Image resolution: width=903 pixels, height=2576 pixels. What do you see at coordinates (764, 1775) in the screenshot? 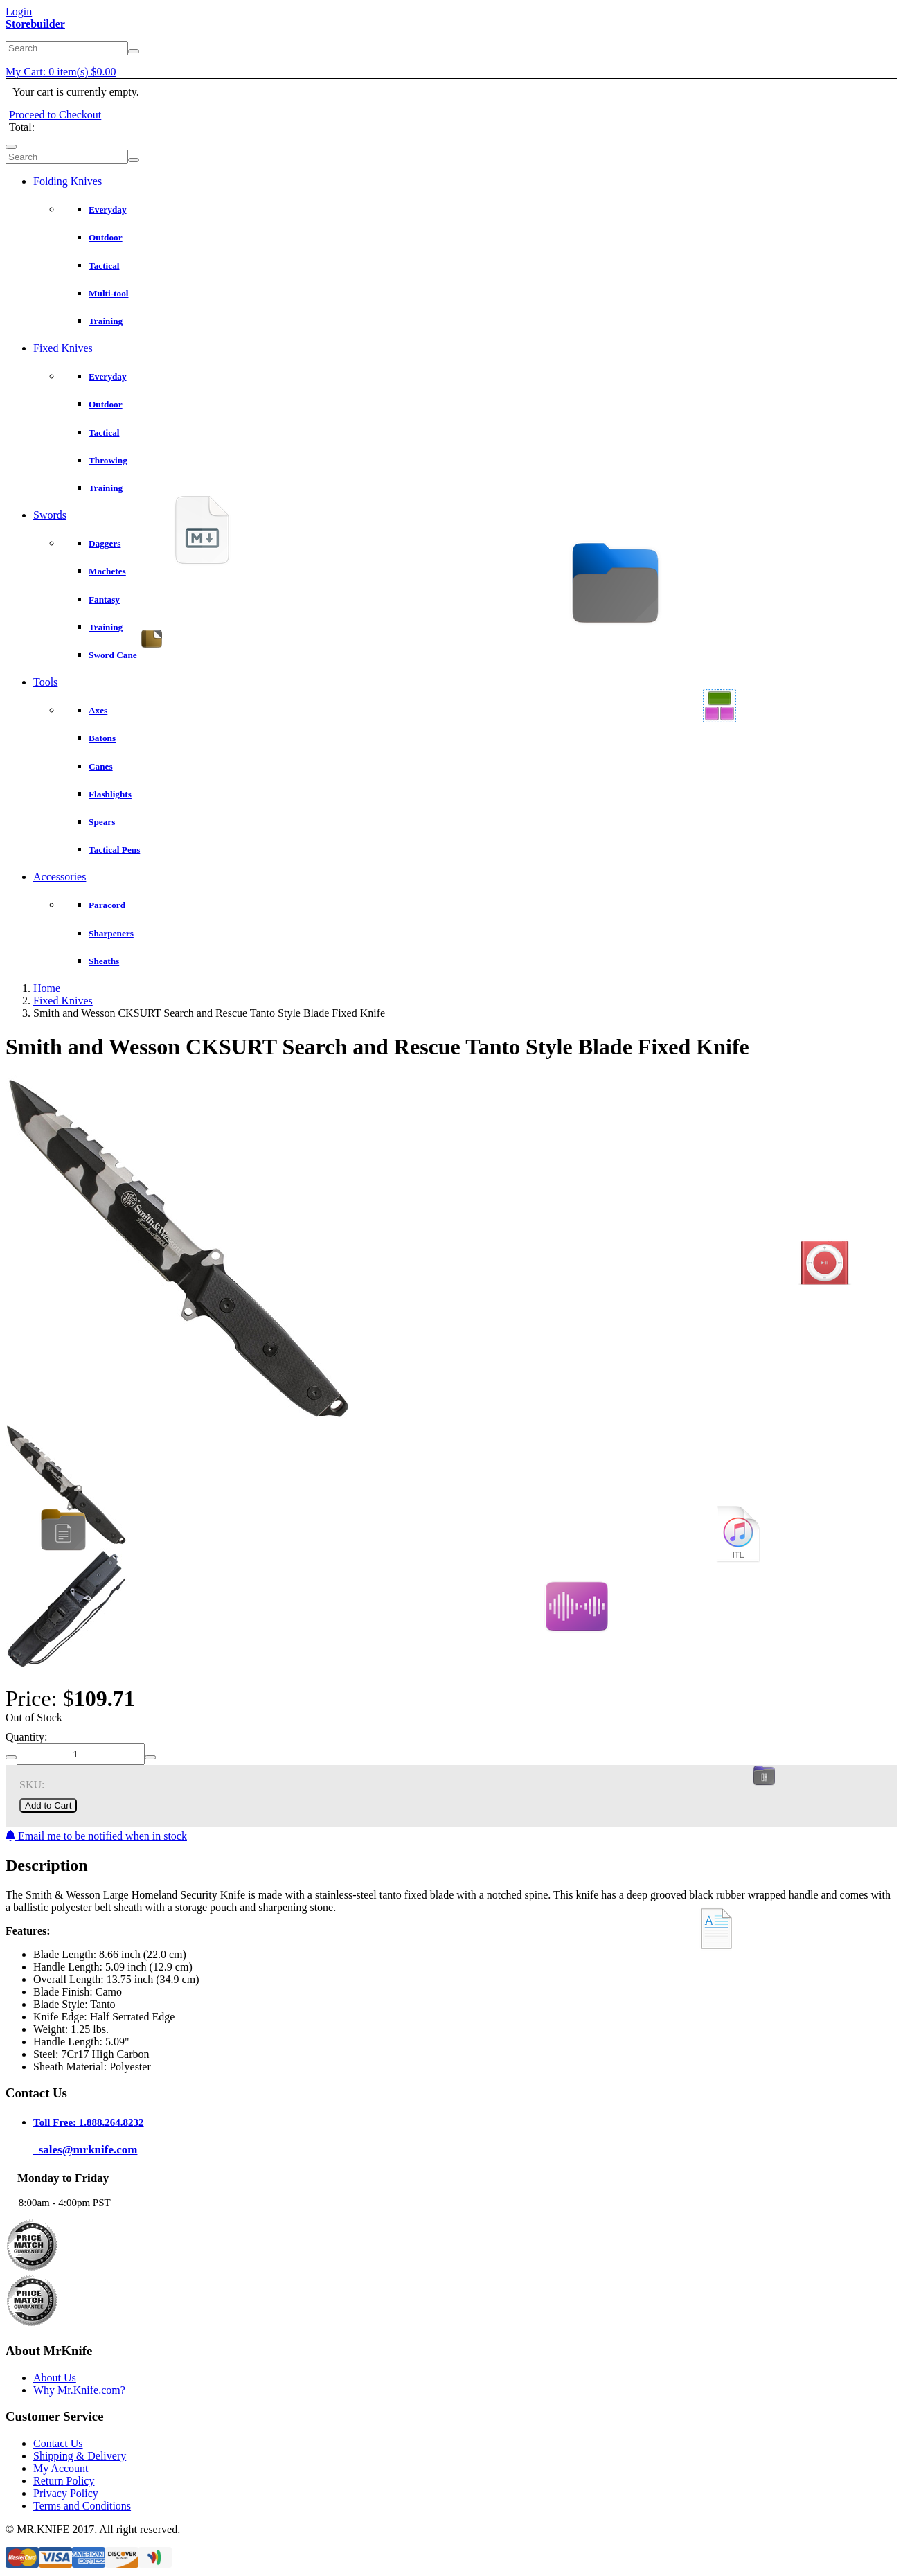
I see `open templates folder` at bounding box center [764, 1775].